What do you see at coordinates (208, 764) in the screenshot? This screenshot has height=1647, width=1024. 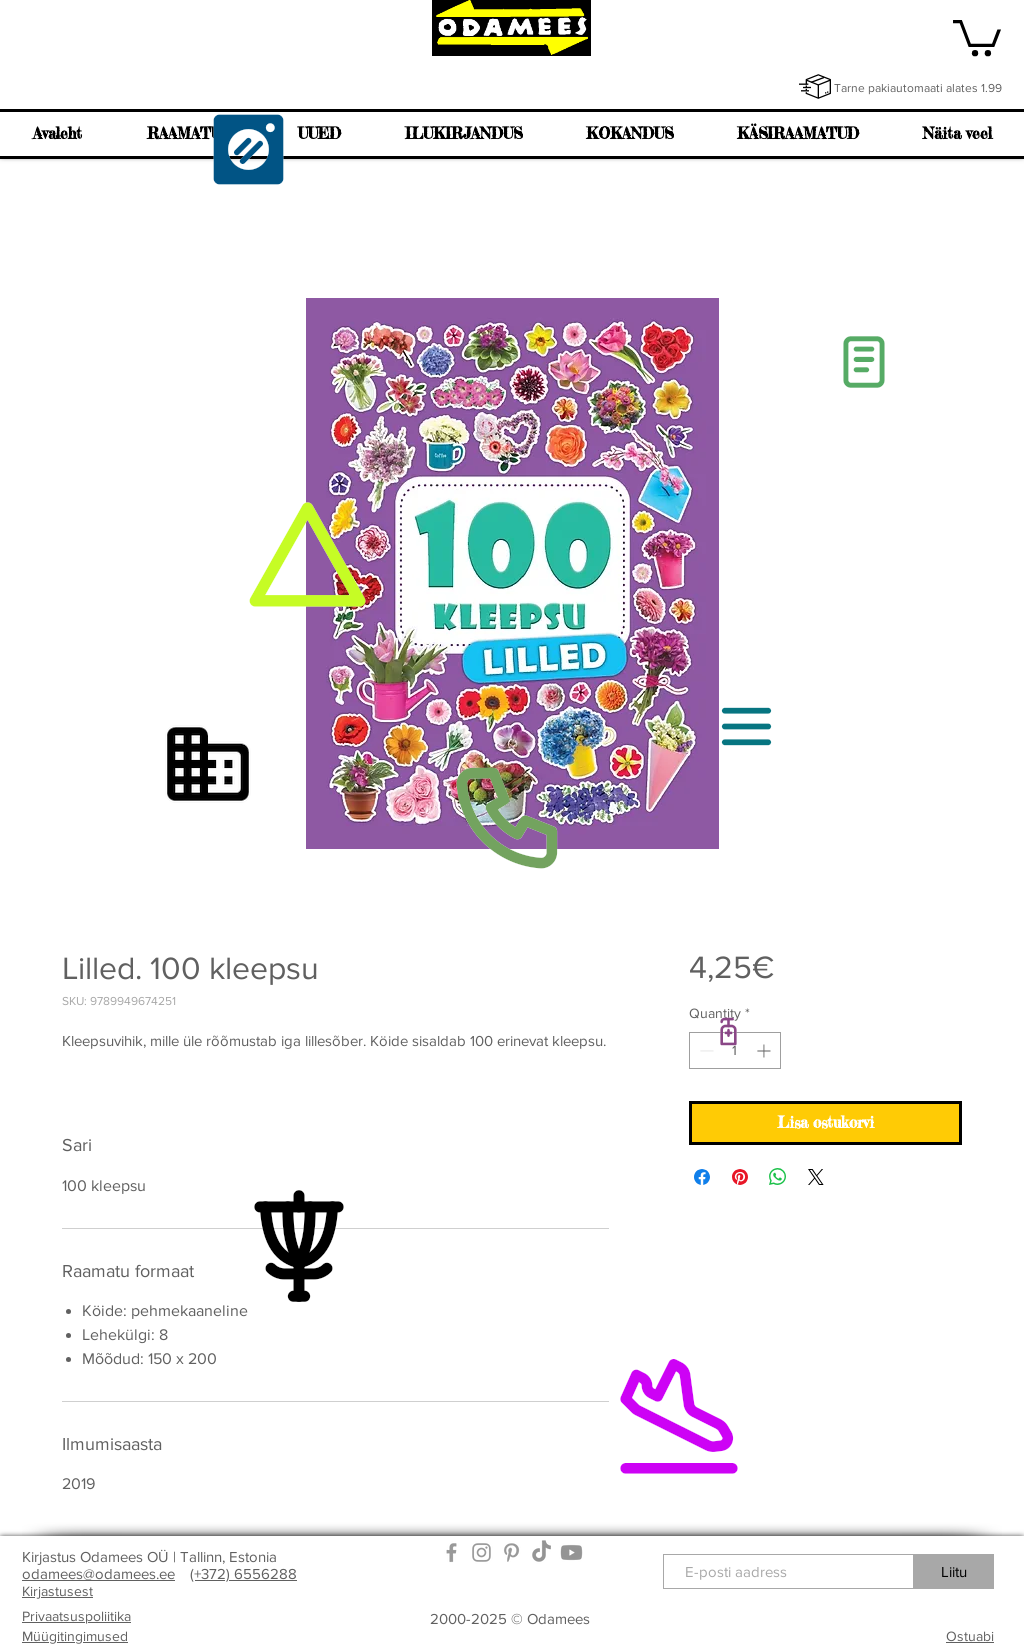 I see `view organization or company details` at bounding box center [208, 764].